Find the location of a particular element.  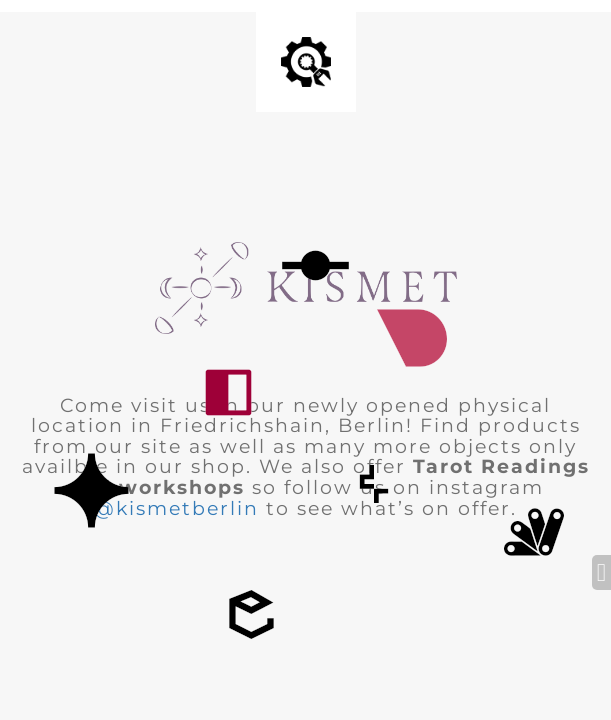

view commit details in version control is located at coordinates (315, 265).